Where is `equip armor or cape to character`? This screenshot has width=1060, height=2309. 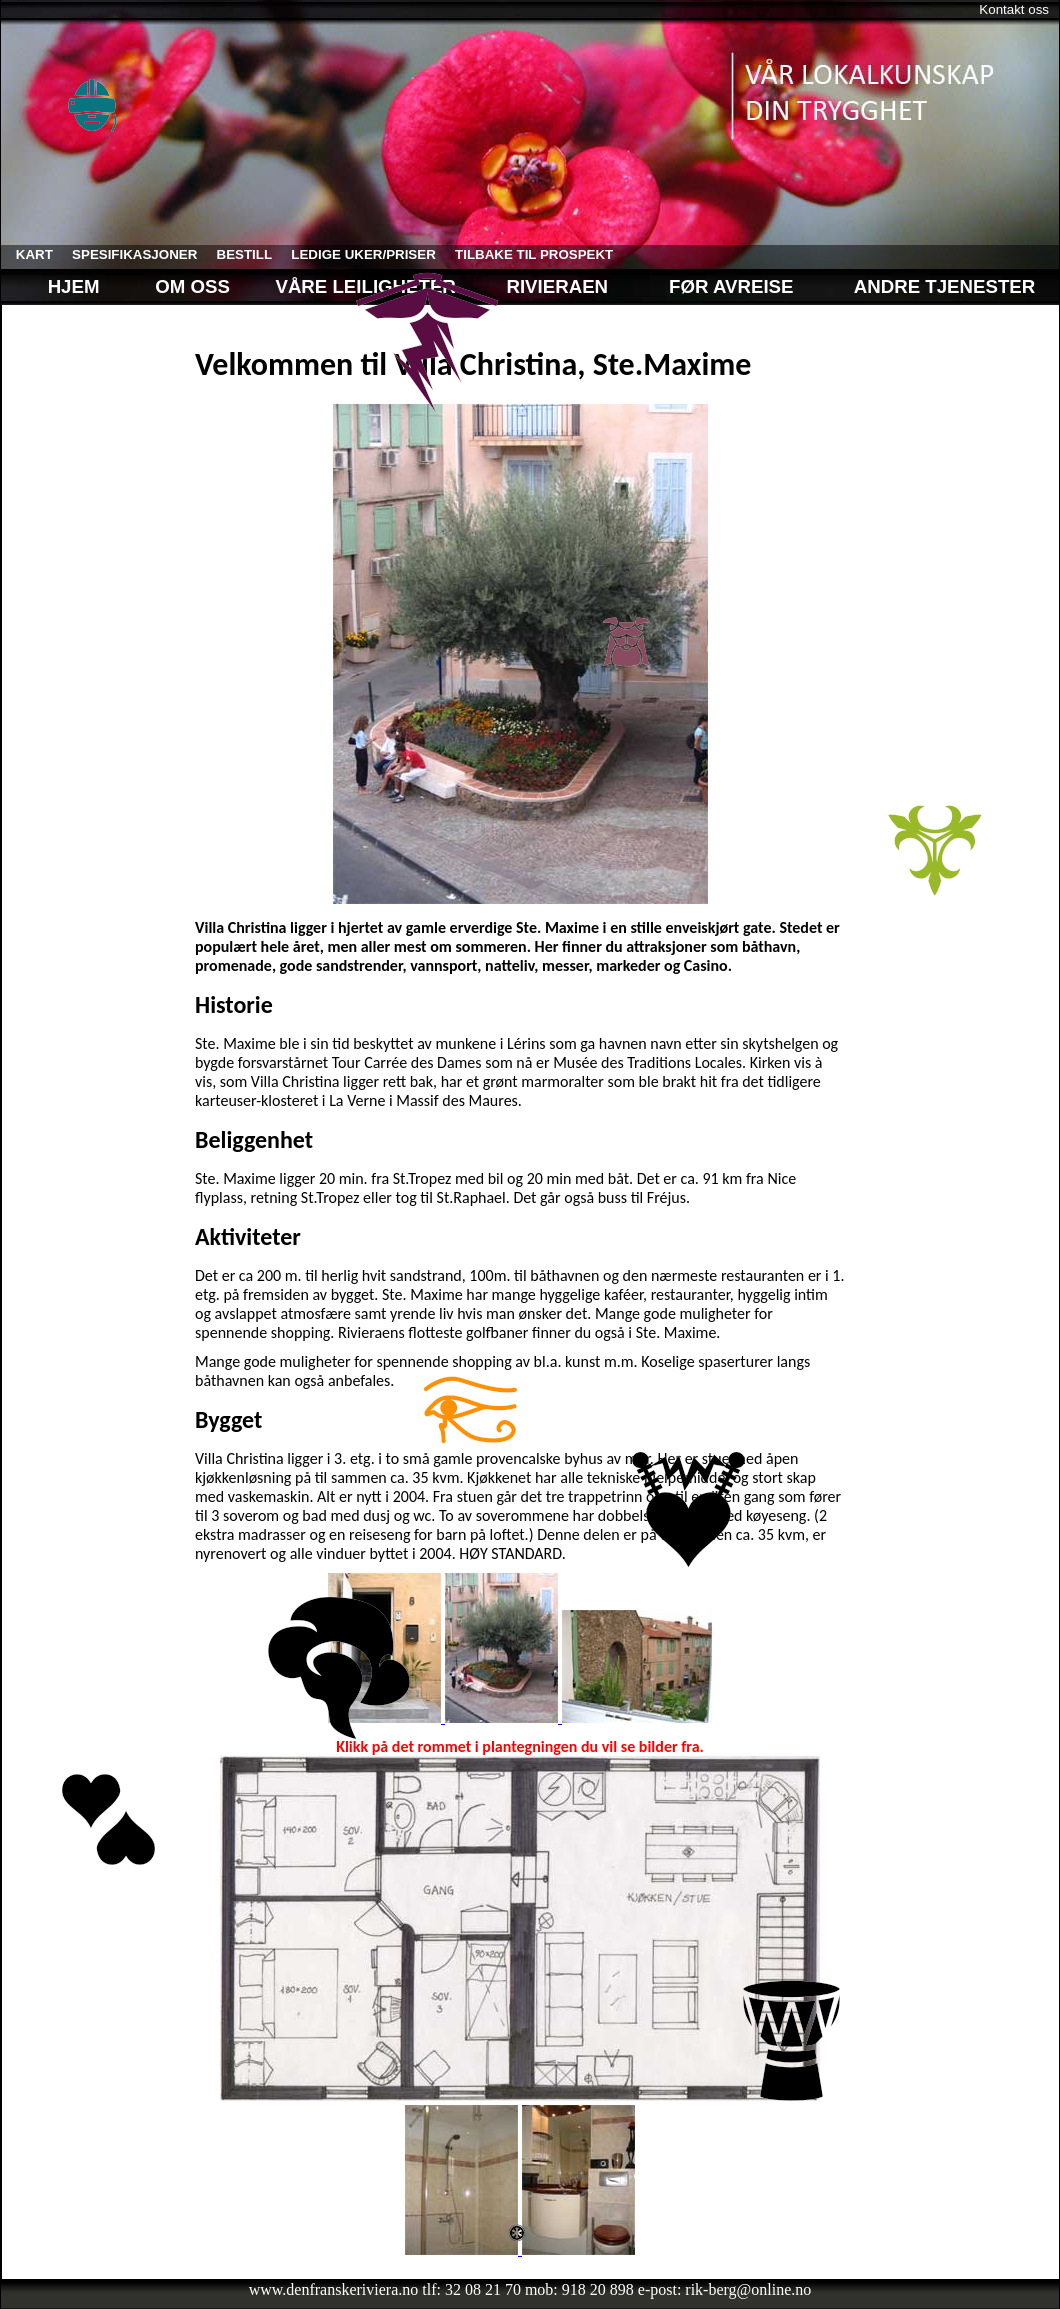
equip armor or cape to character is located at coordinates (626, 641).